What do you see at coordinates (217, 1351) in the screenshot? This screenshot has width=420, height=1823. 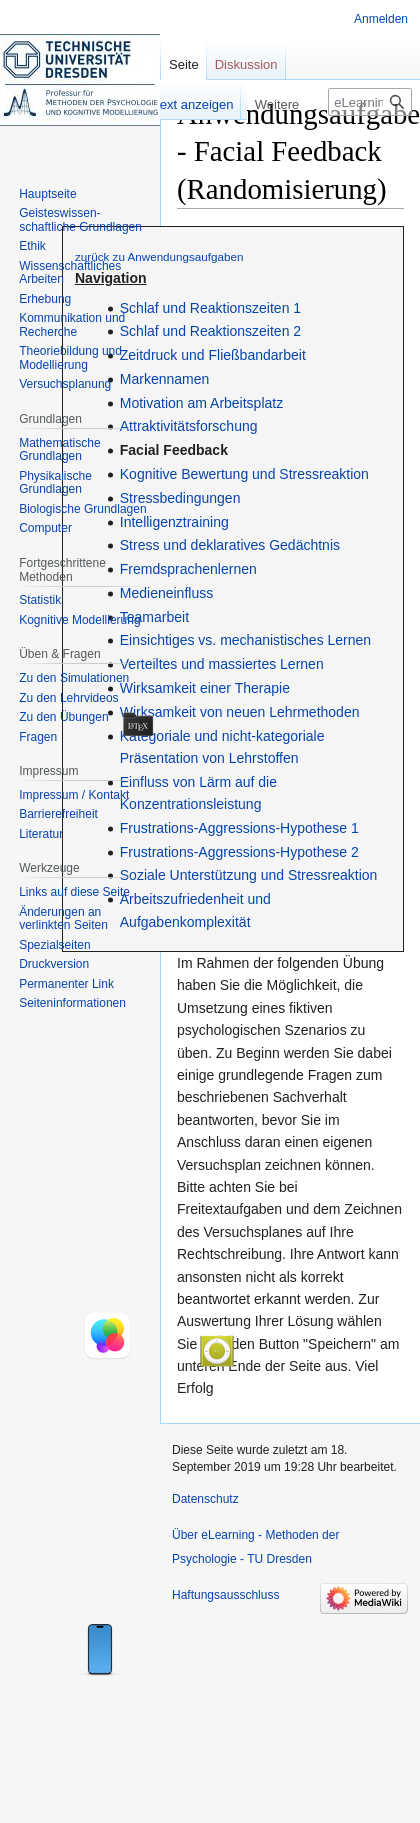 I see `iPod shuffle device connected` at bounding box center [217, 1351].